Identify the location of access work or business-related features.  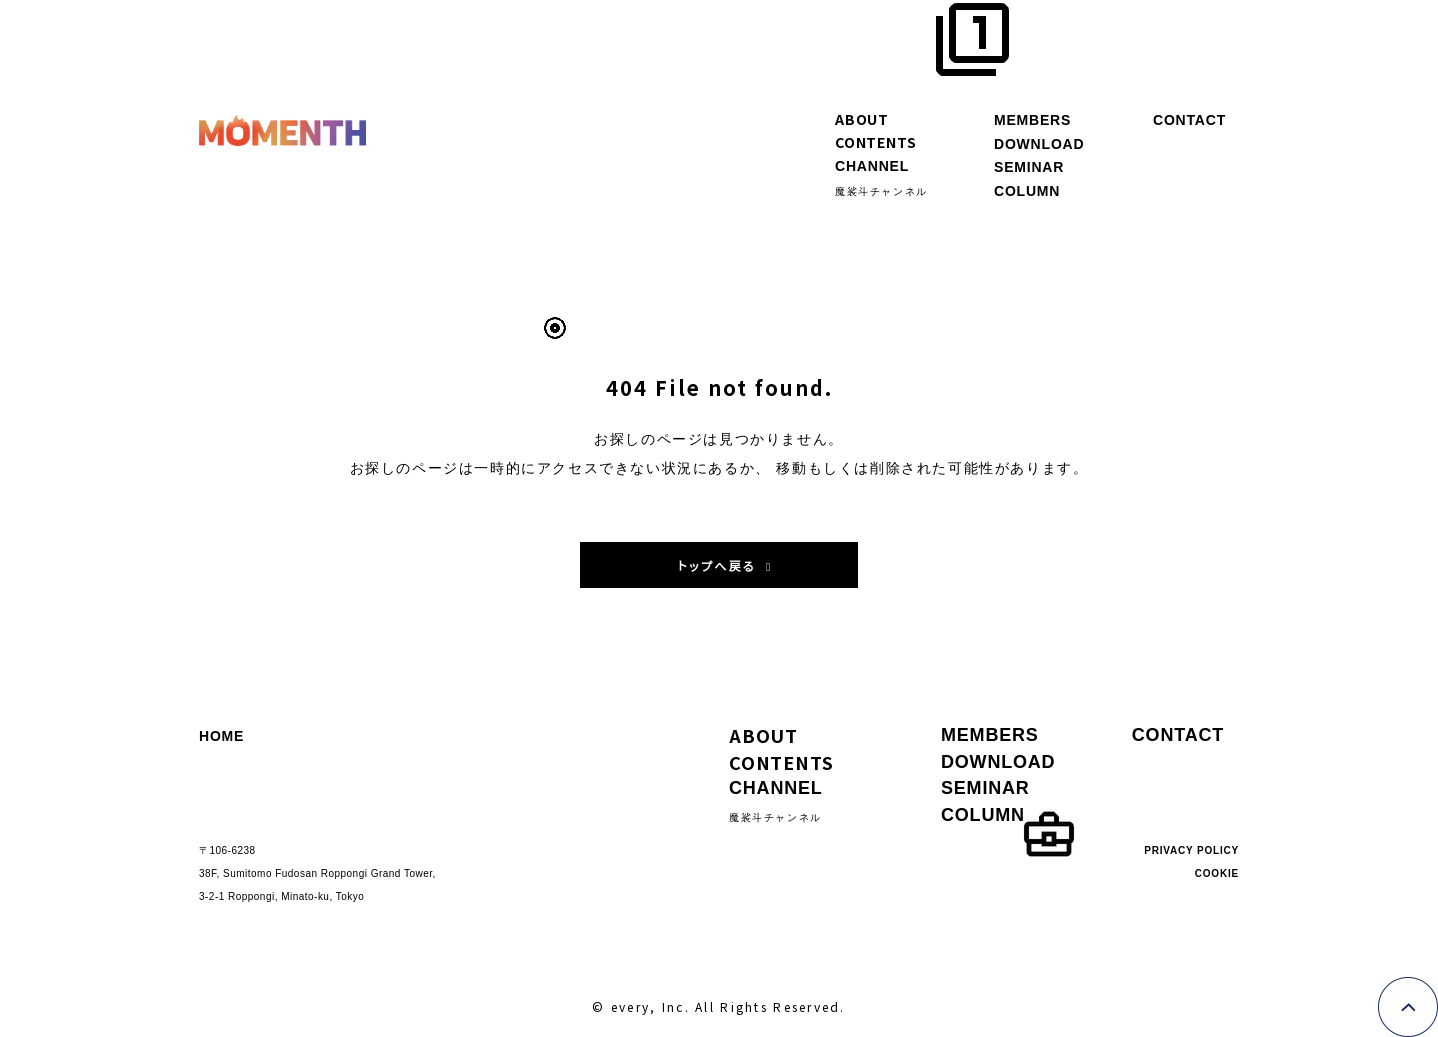
(1049, 834).